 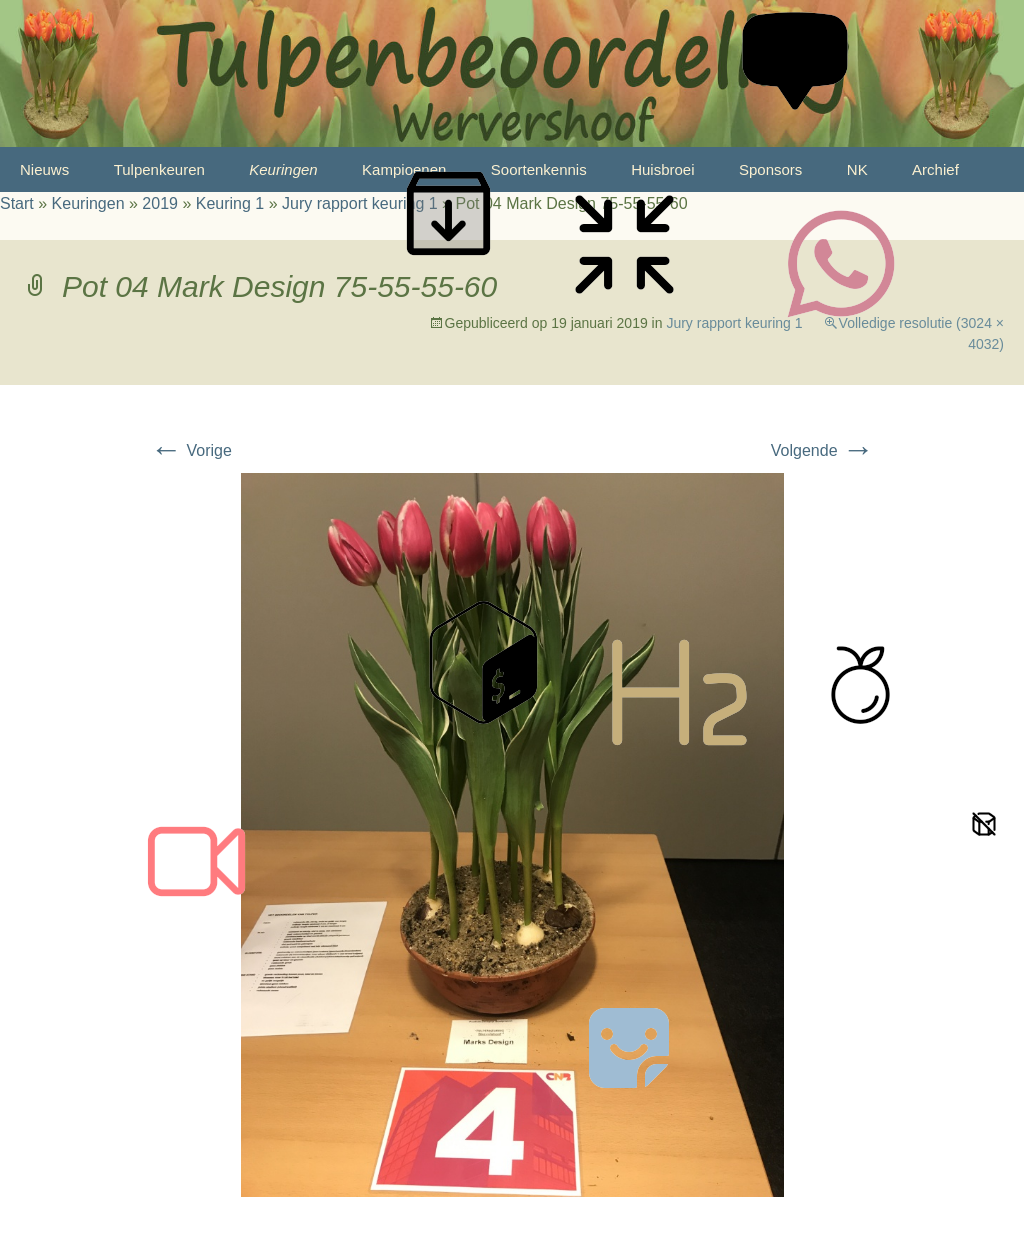 I want to click on start a video call, so click(x=196, y=861).